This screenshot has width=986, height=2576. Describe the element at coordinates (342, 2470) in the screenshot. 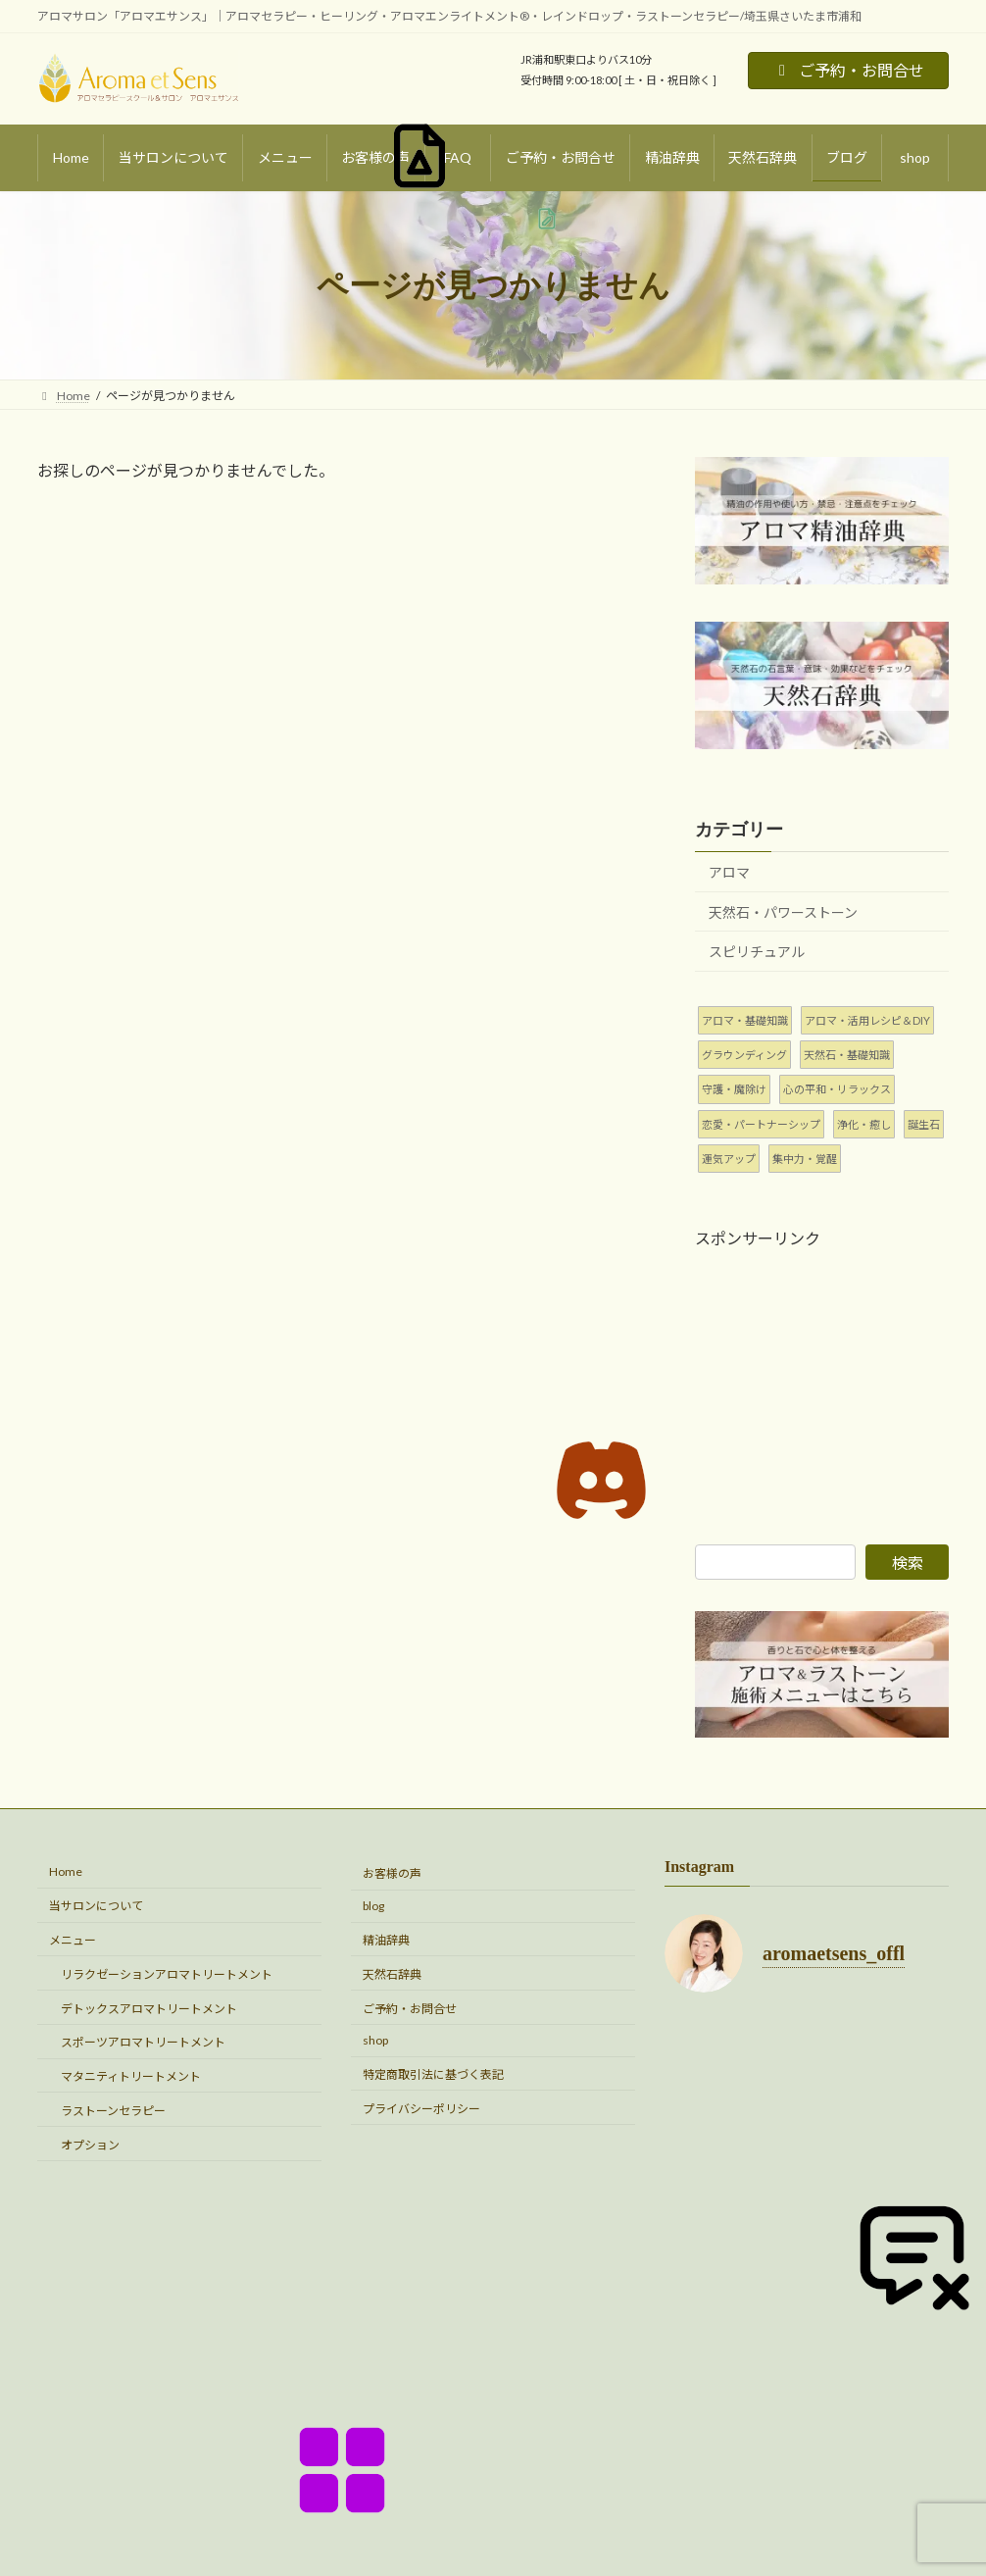

I see `open app grid or launcher` at that location.